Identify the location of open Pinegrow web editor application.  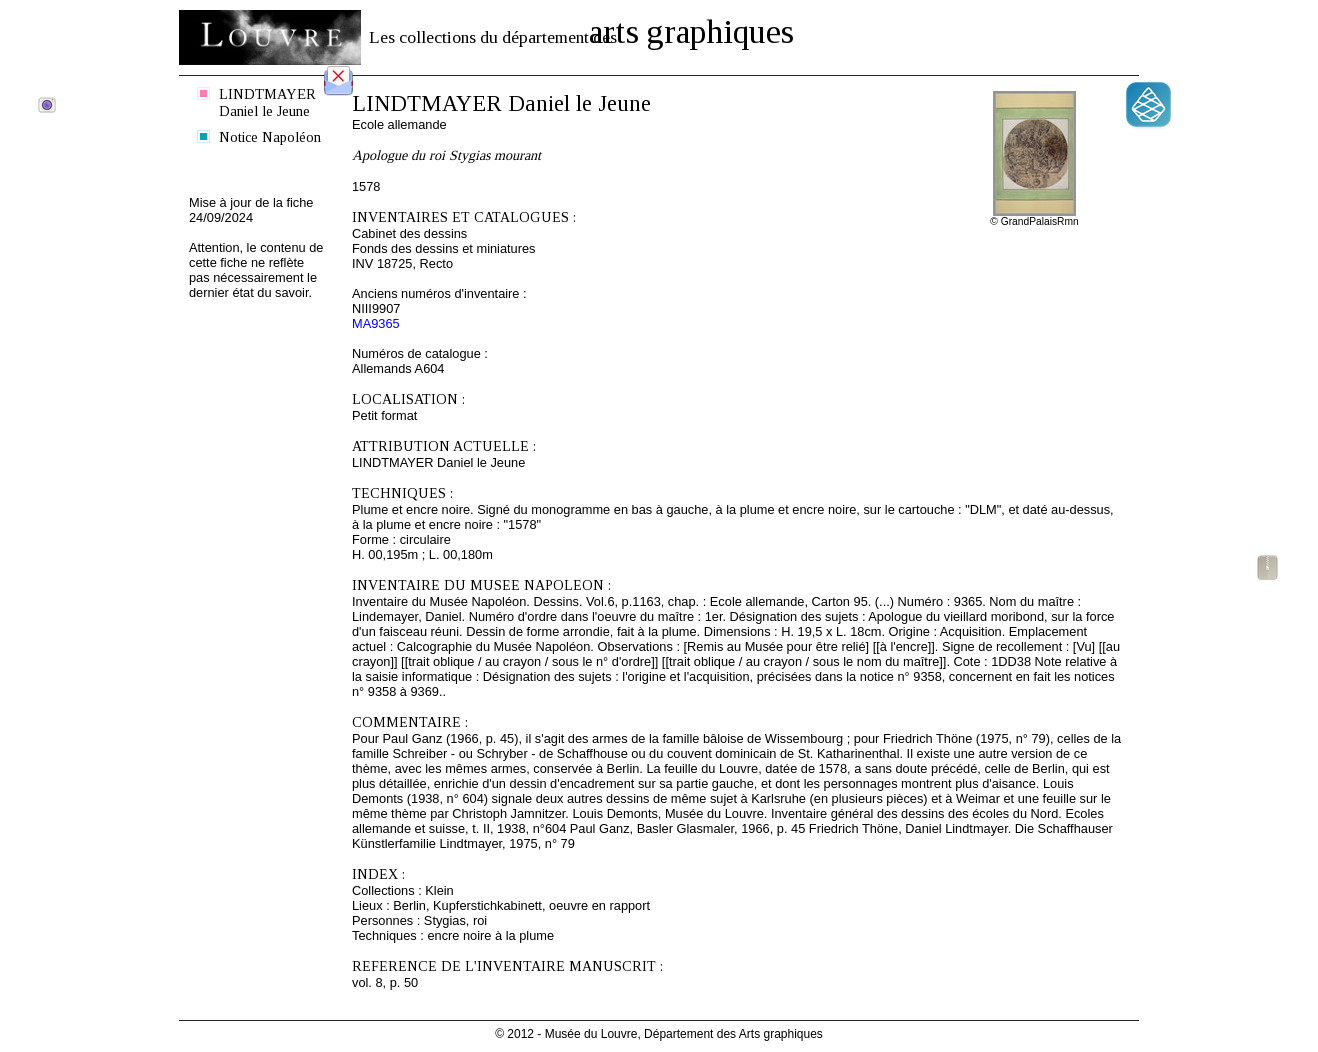
(1148, 104).